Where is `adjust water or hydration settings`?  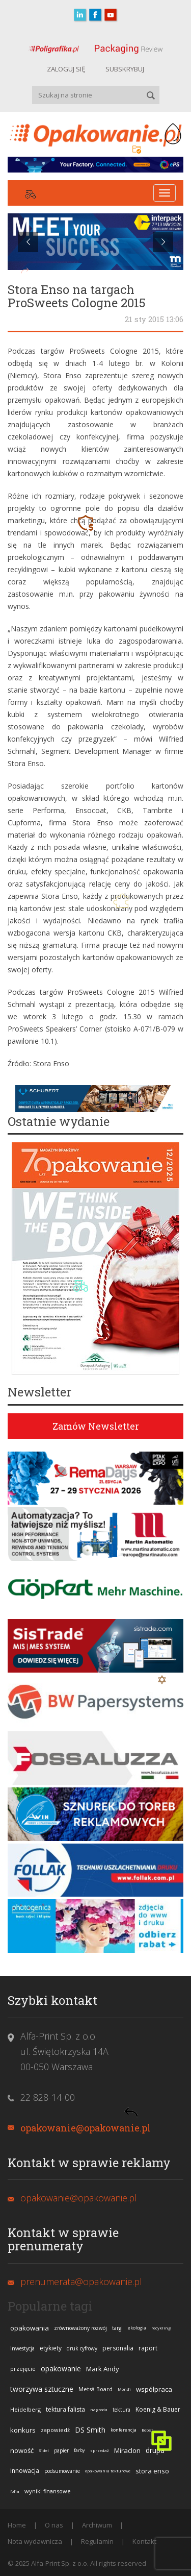 adjust water or hydration settings is located at coordinates (173, 134).